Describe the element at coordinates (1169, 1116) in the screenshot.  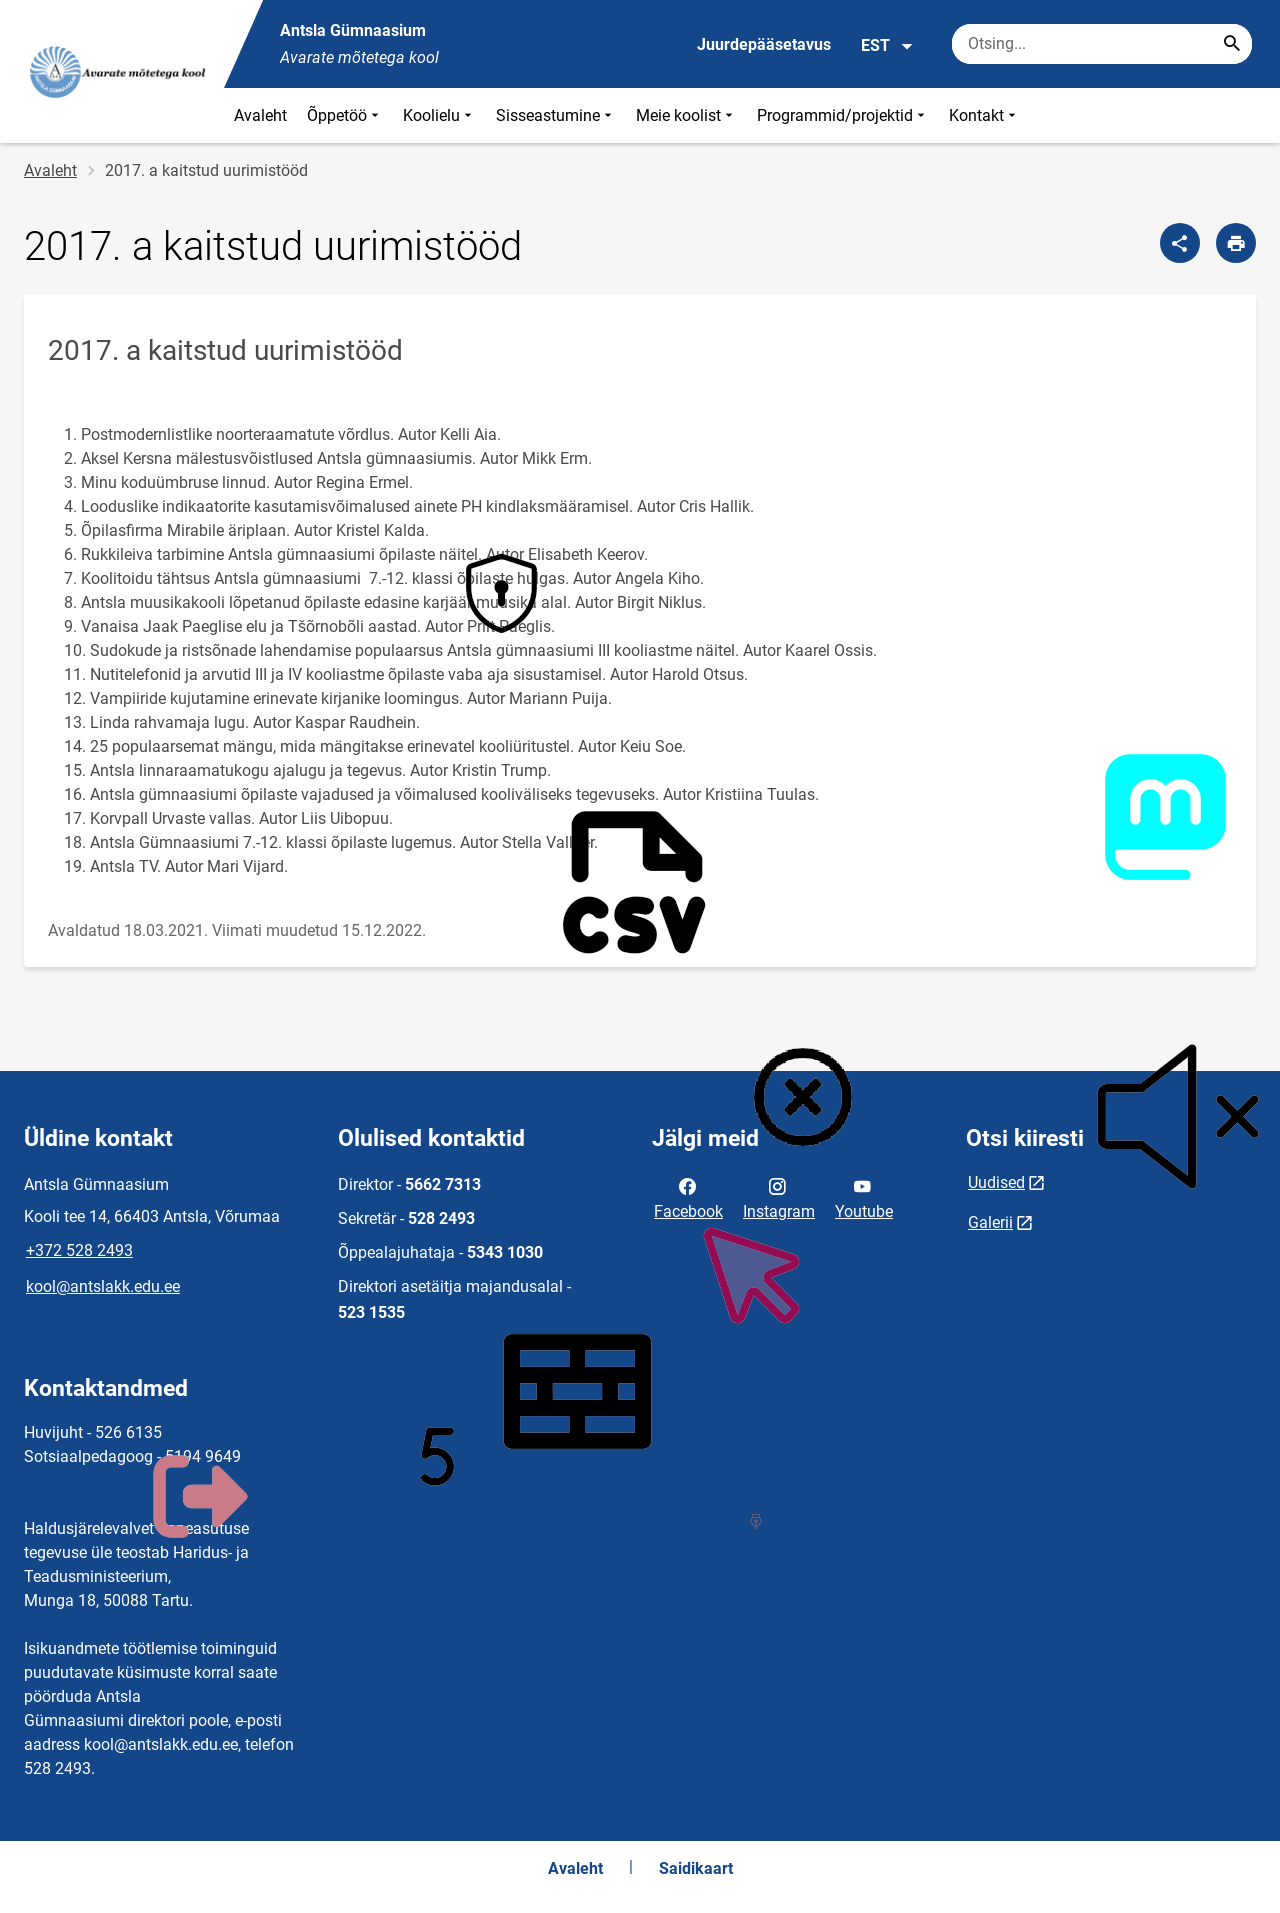
I see `mute audio or sound` at that location.